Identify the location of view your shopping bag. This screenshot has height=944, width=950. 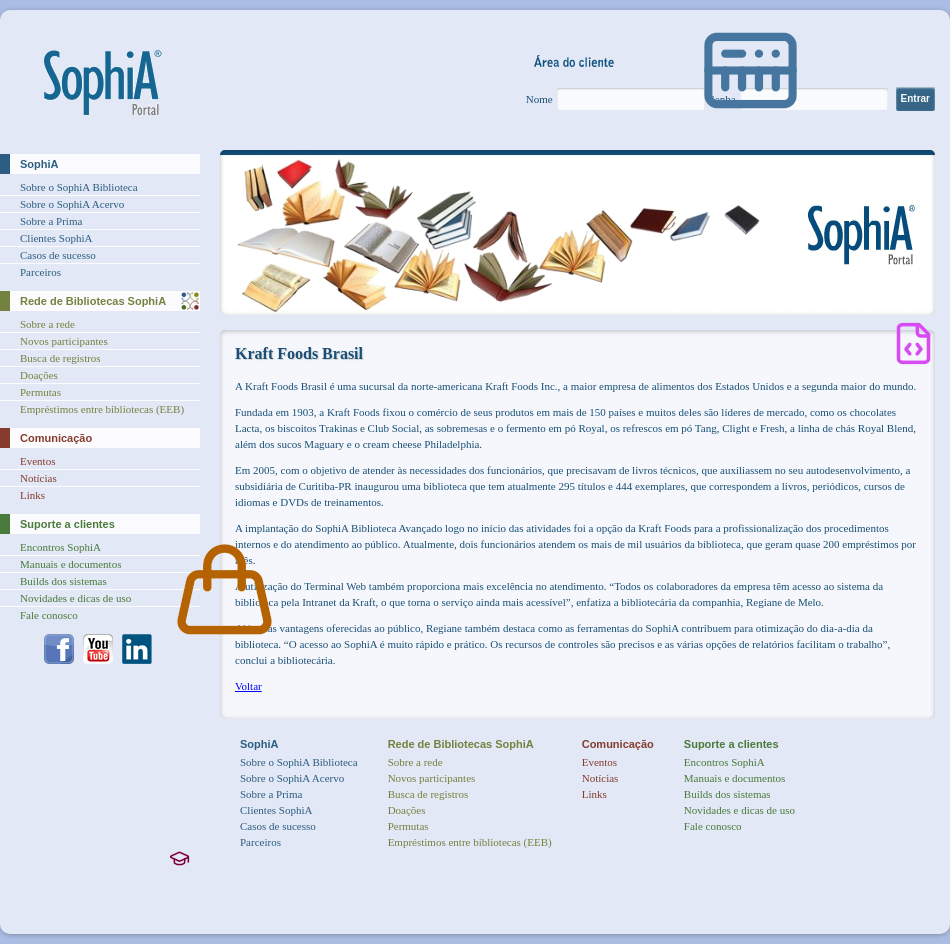
(224, 591).